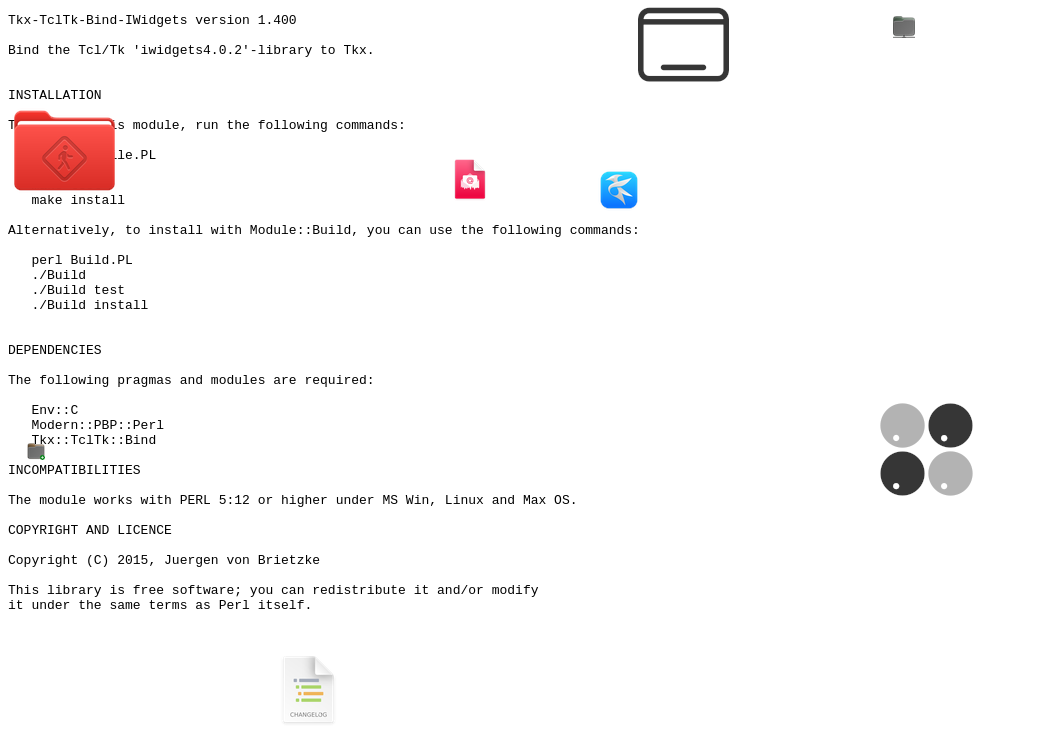 The width and height of the screenshot is (1060, 746). I want to click on access files stored on a remote server, so click(904, 27).